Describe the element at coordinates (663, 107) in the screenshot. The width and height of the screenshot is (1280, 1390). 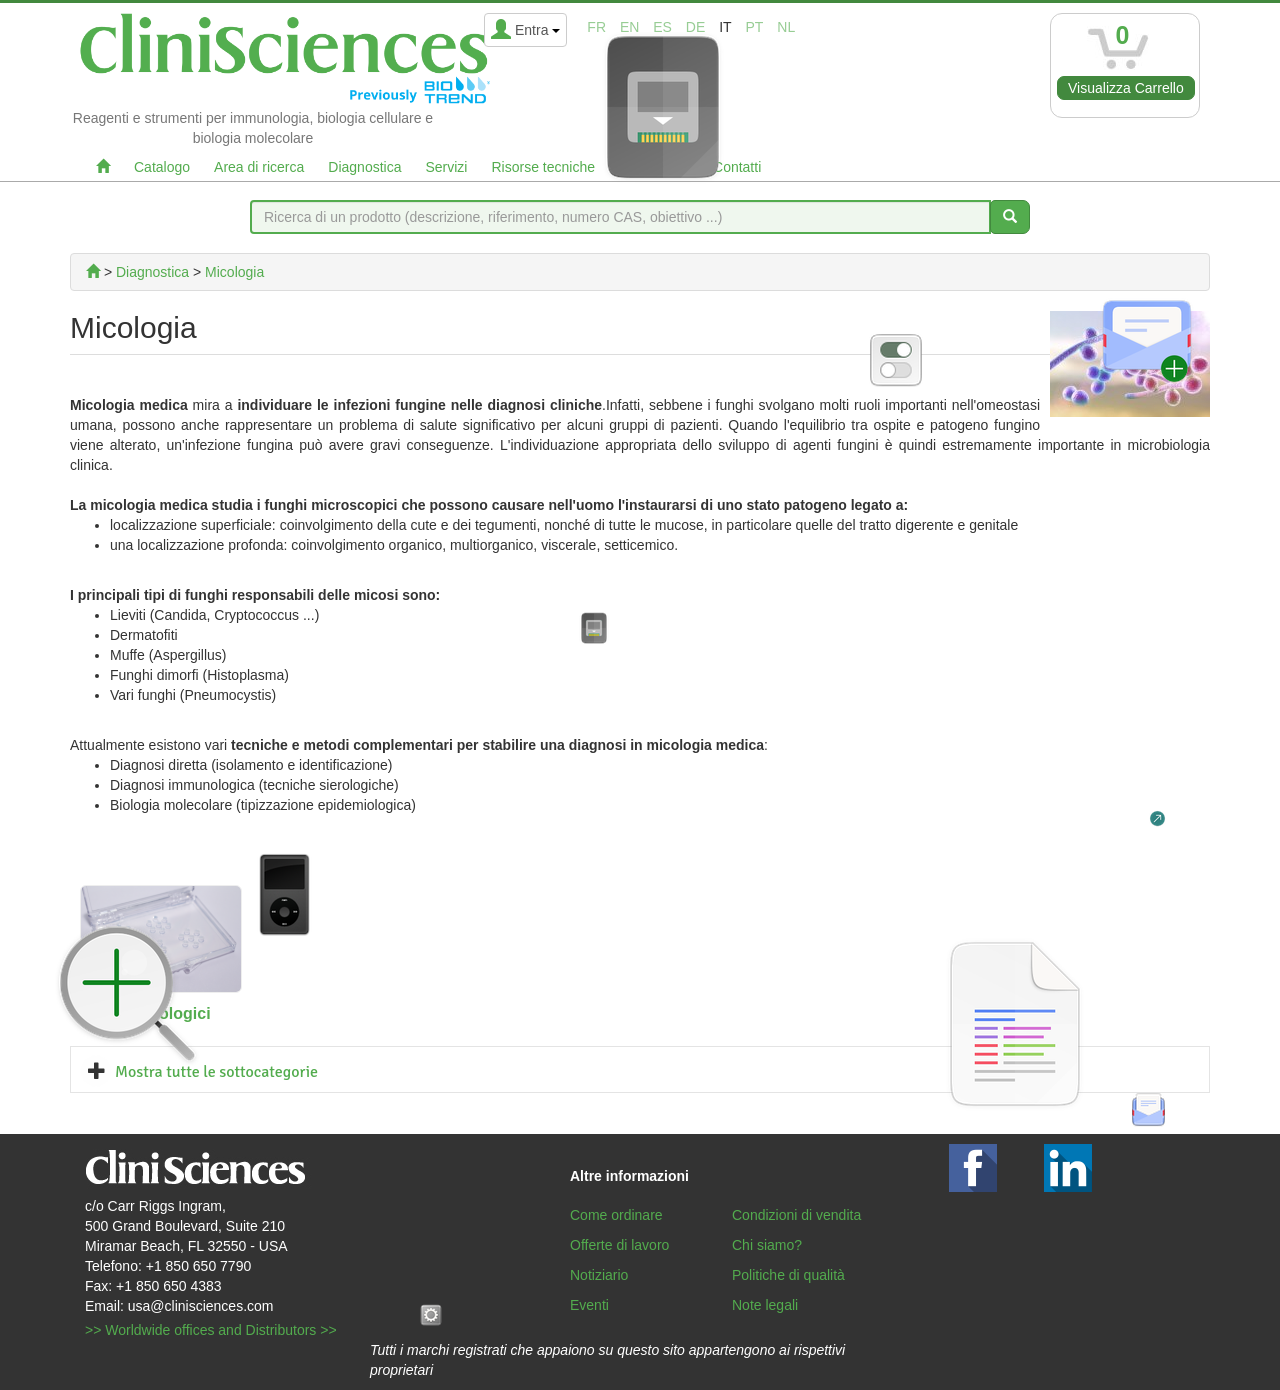
I see `a ROM file or cartridge game data` at that location.